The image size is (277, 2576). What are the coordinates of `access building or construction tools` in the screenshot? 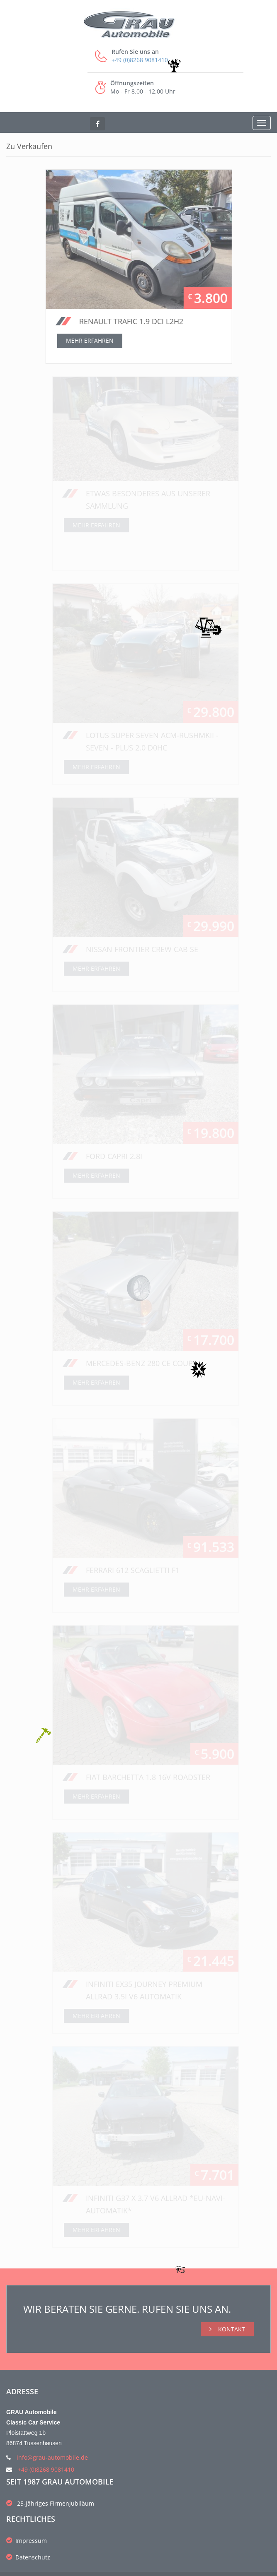 It's located at (43, 1735).